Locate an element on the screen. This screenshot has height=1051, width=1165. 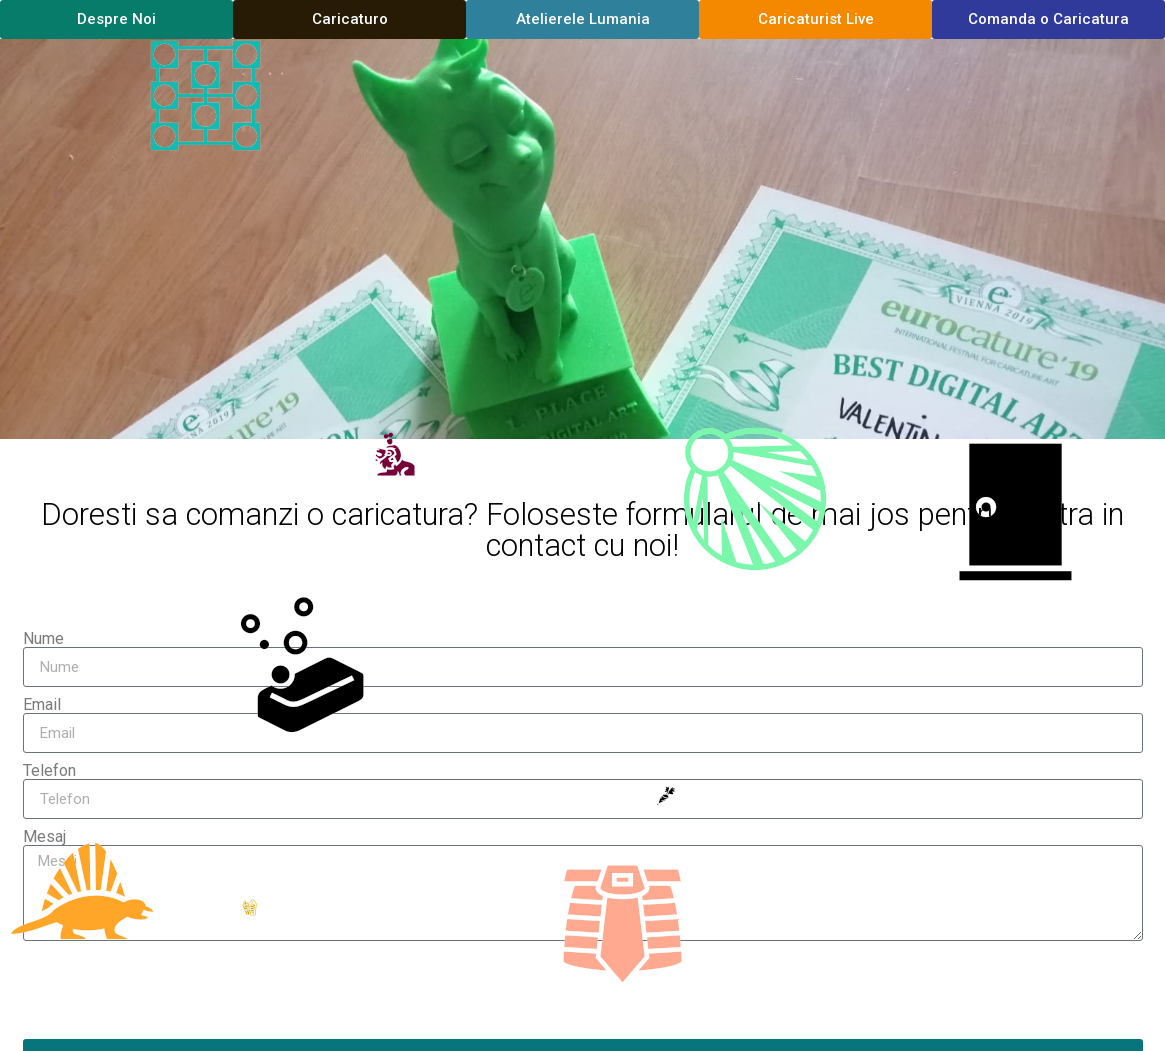
abstract grid or pattern layout selector is located at coordinates (205, 95).